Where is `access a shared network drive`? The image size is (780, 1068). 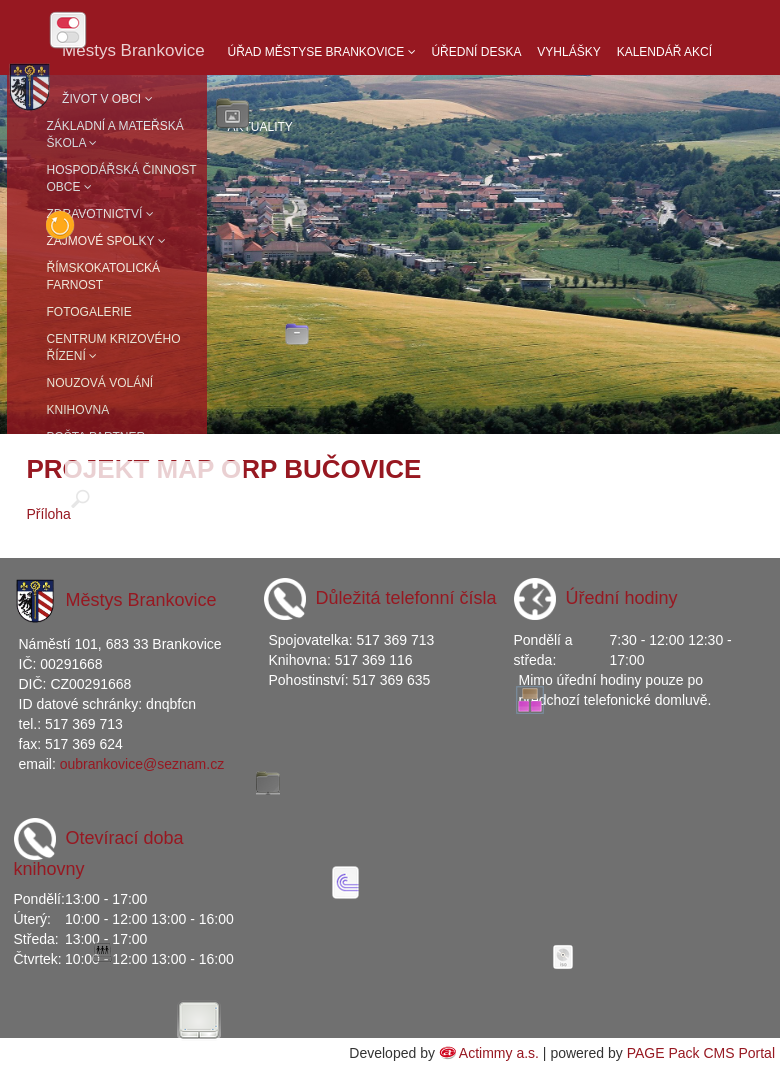 access a shared network drive is located at coordinates (102, 952).